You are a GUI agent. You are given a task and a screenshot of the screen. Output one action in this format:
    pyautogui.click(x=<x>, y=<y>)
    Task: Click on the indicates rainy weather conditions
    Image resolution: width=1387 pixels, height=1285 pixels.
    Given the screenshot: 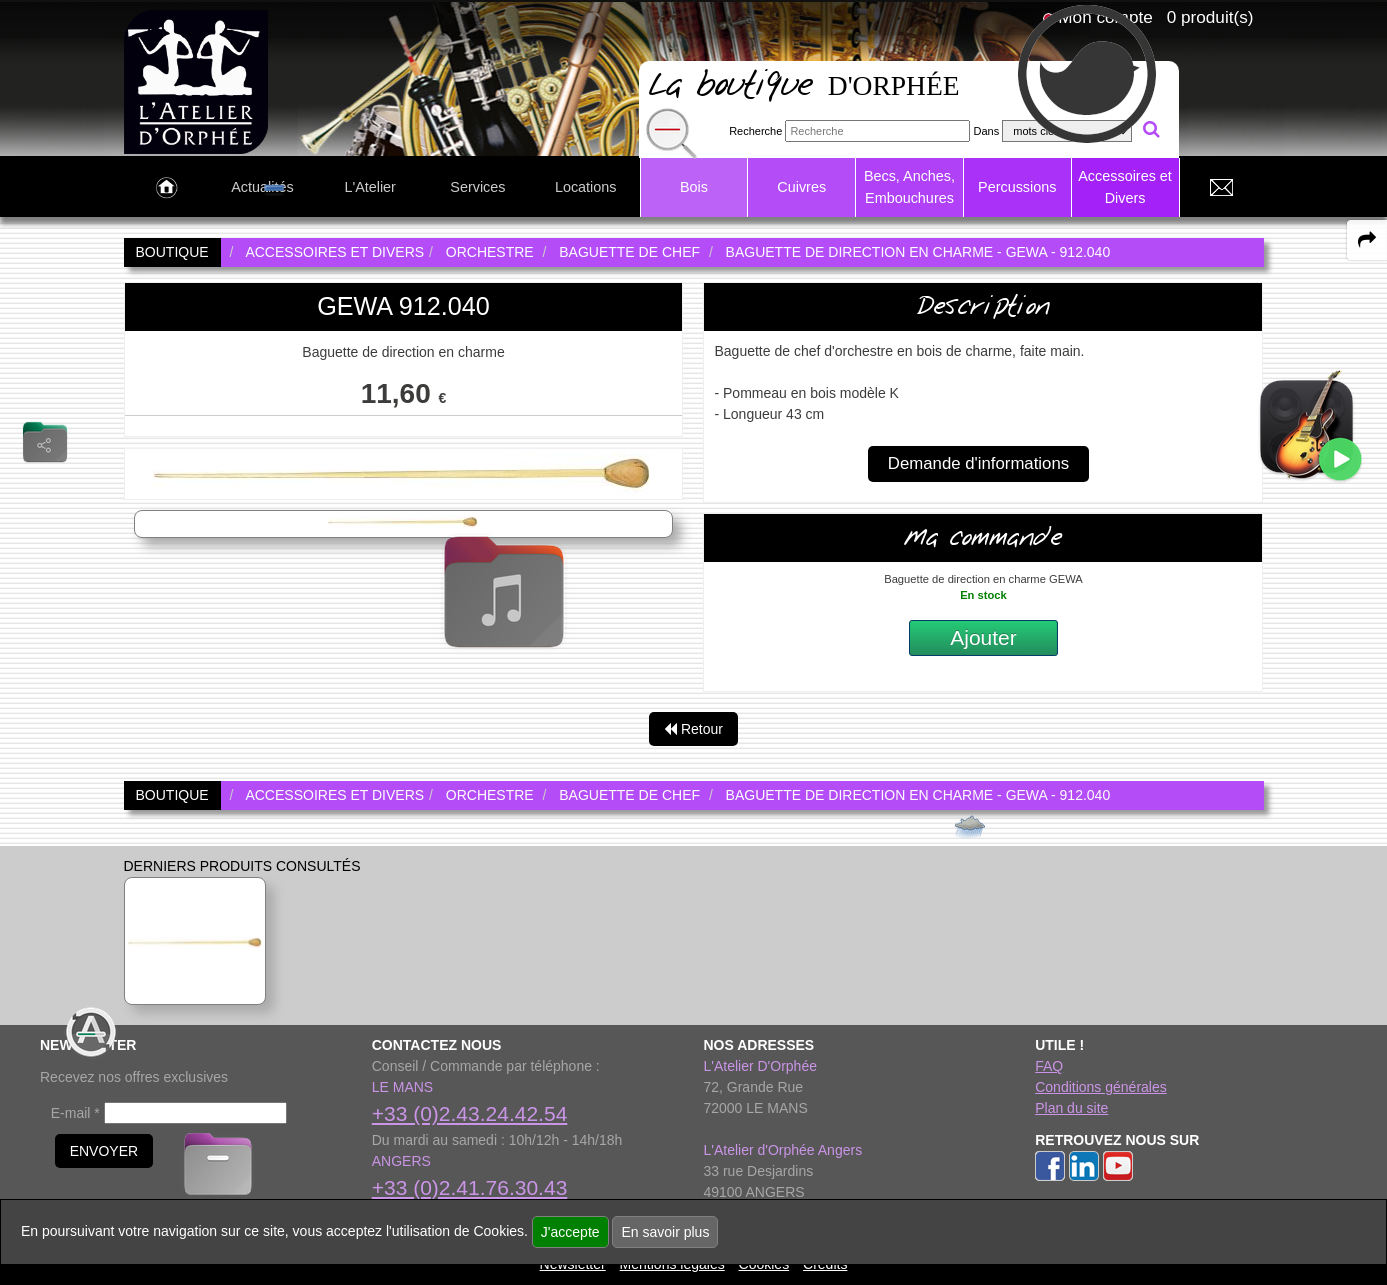 What is the action you would take?
    pyautogui.click(x=970, y=825)
    